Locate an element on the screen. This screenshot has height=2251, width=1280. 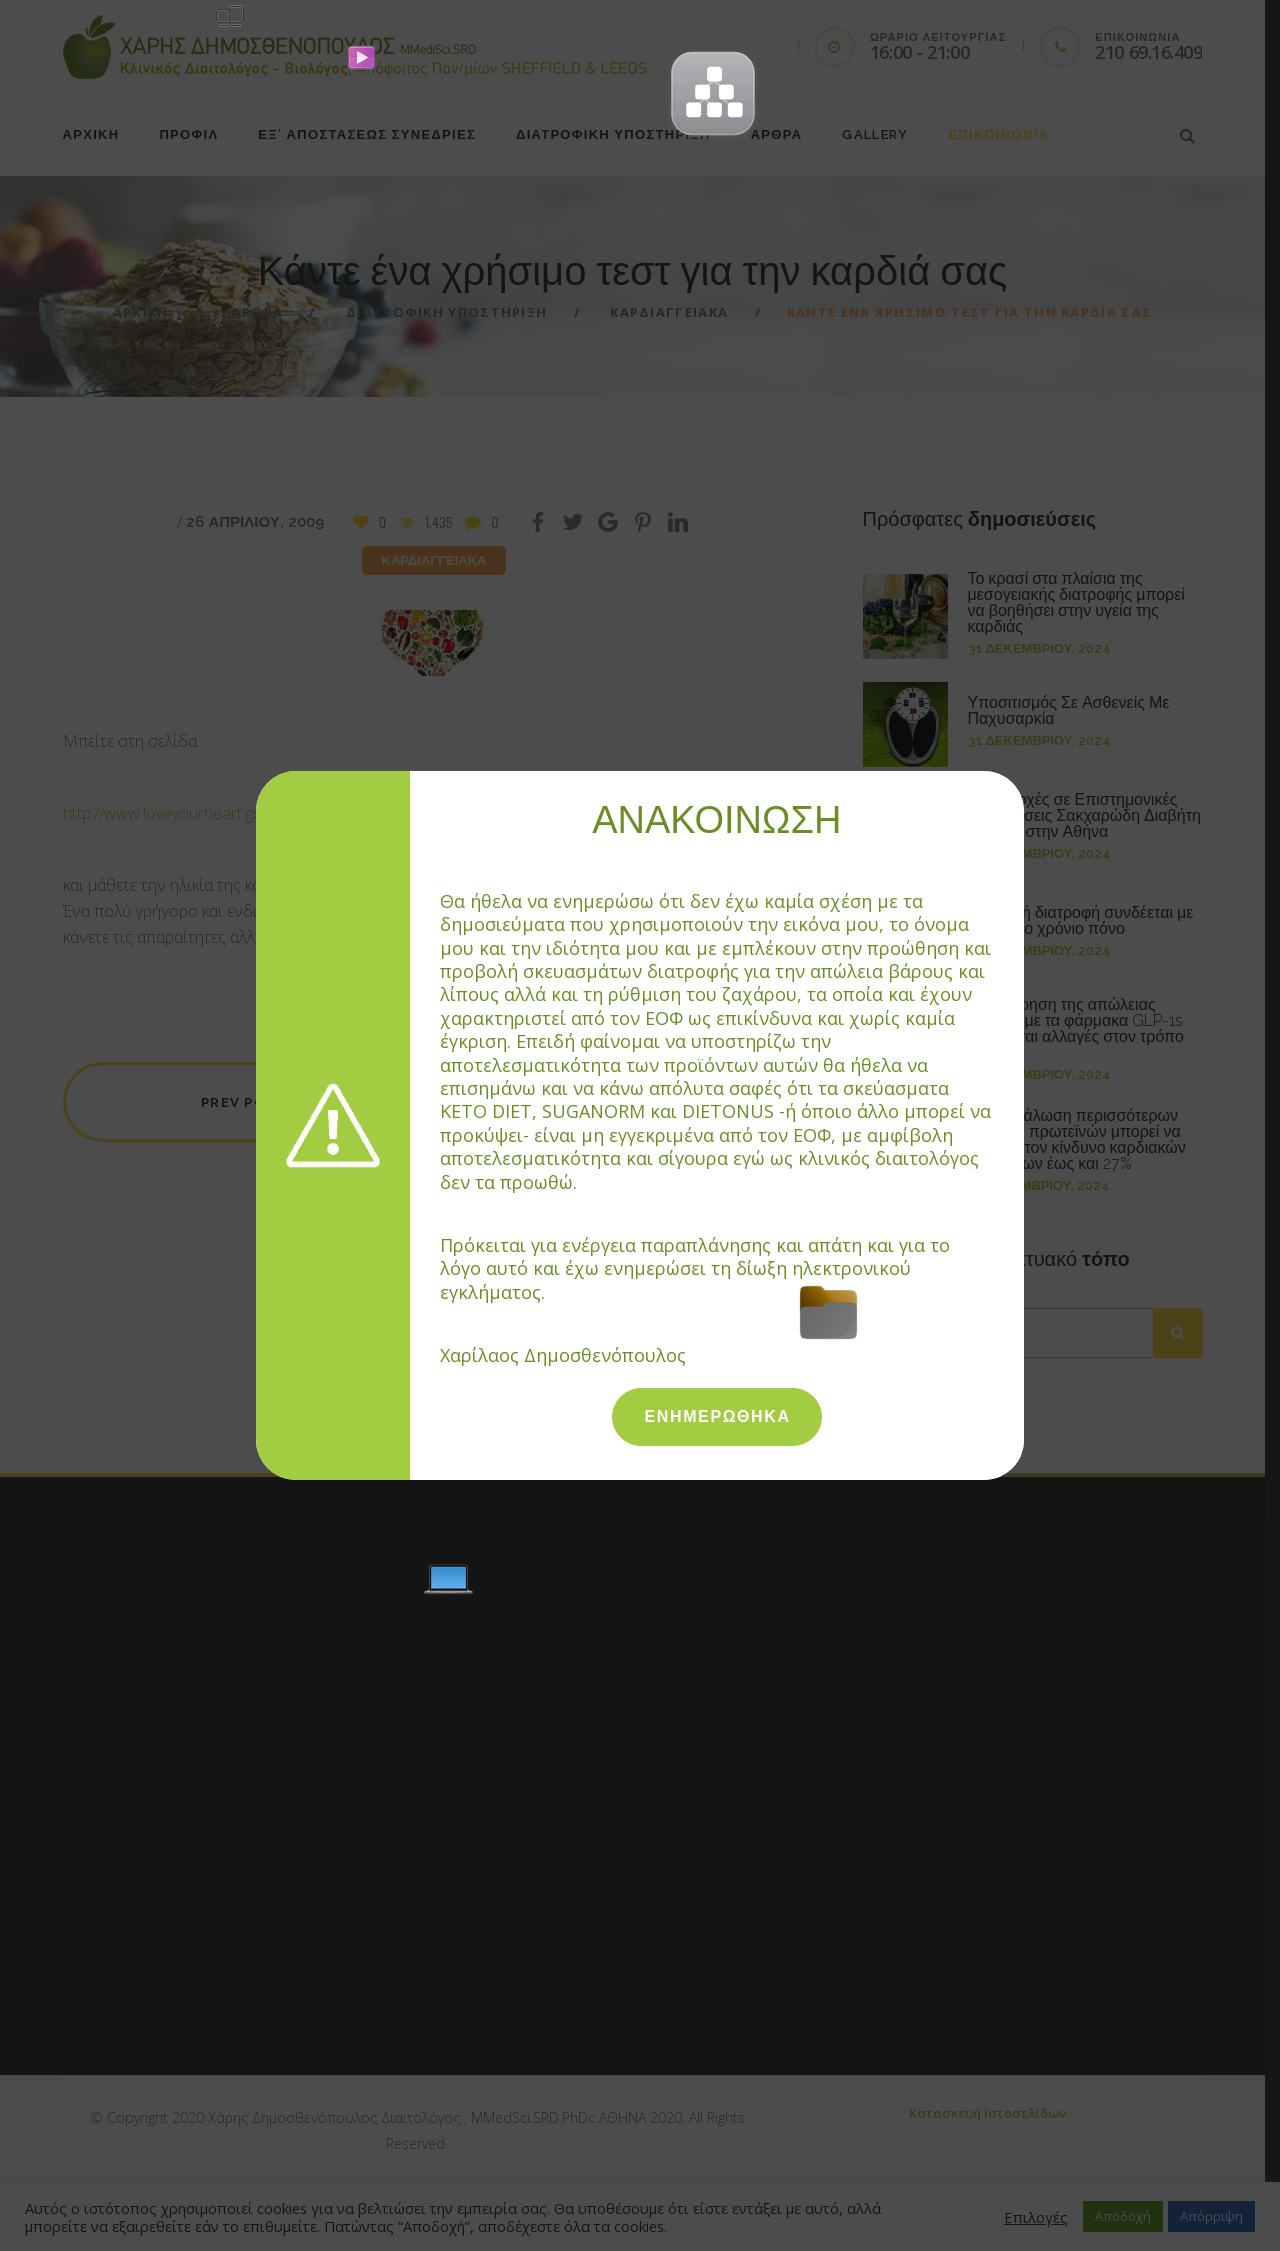
view connected devices hierarchy is located at coordinates (713, 95).